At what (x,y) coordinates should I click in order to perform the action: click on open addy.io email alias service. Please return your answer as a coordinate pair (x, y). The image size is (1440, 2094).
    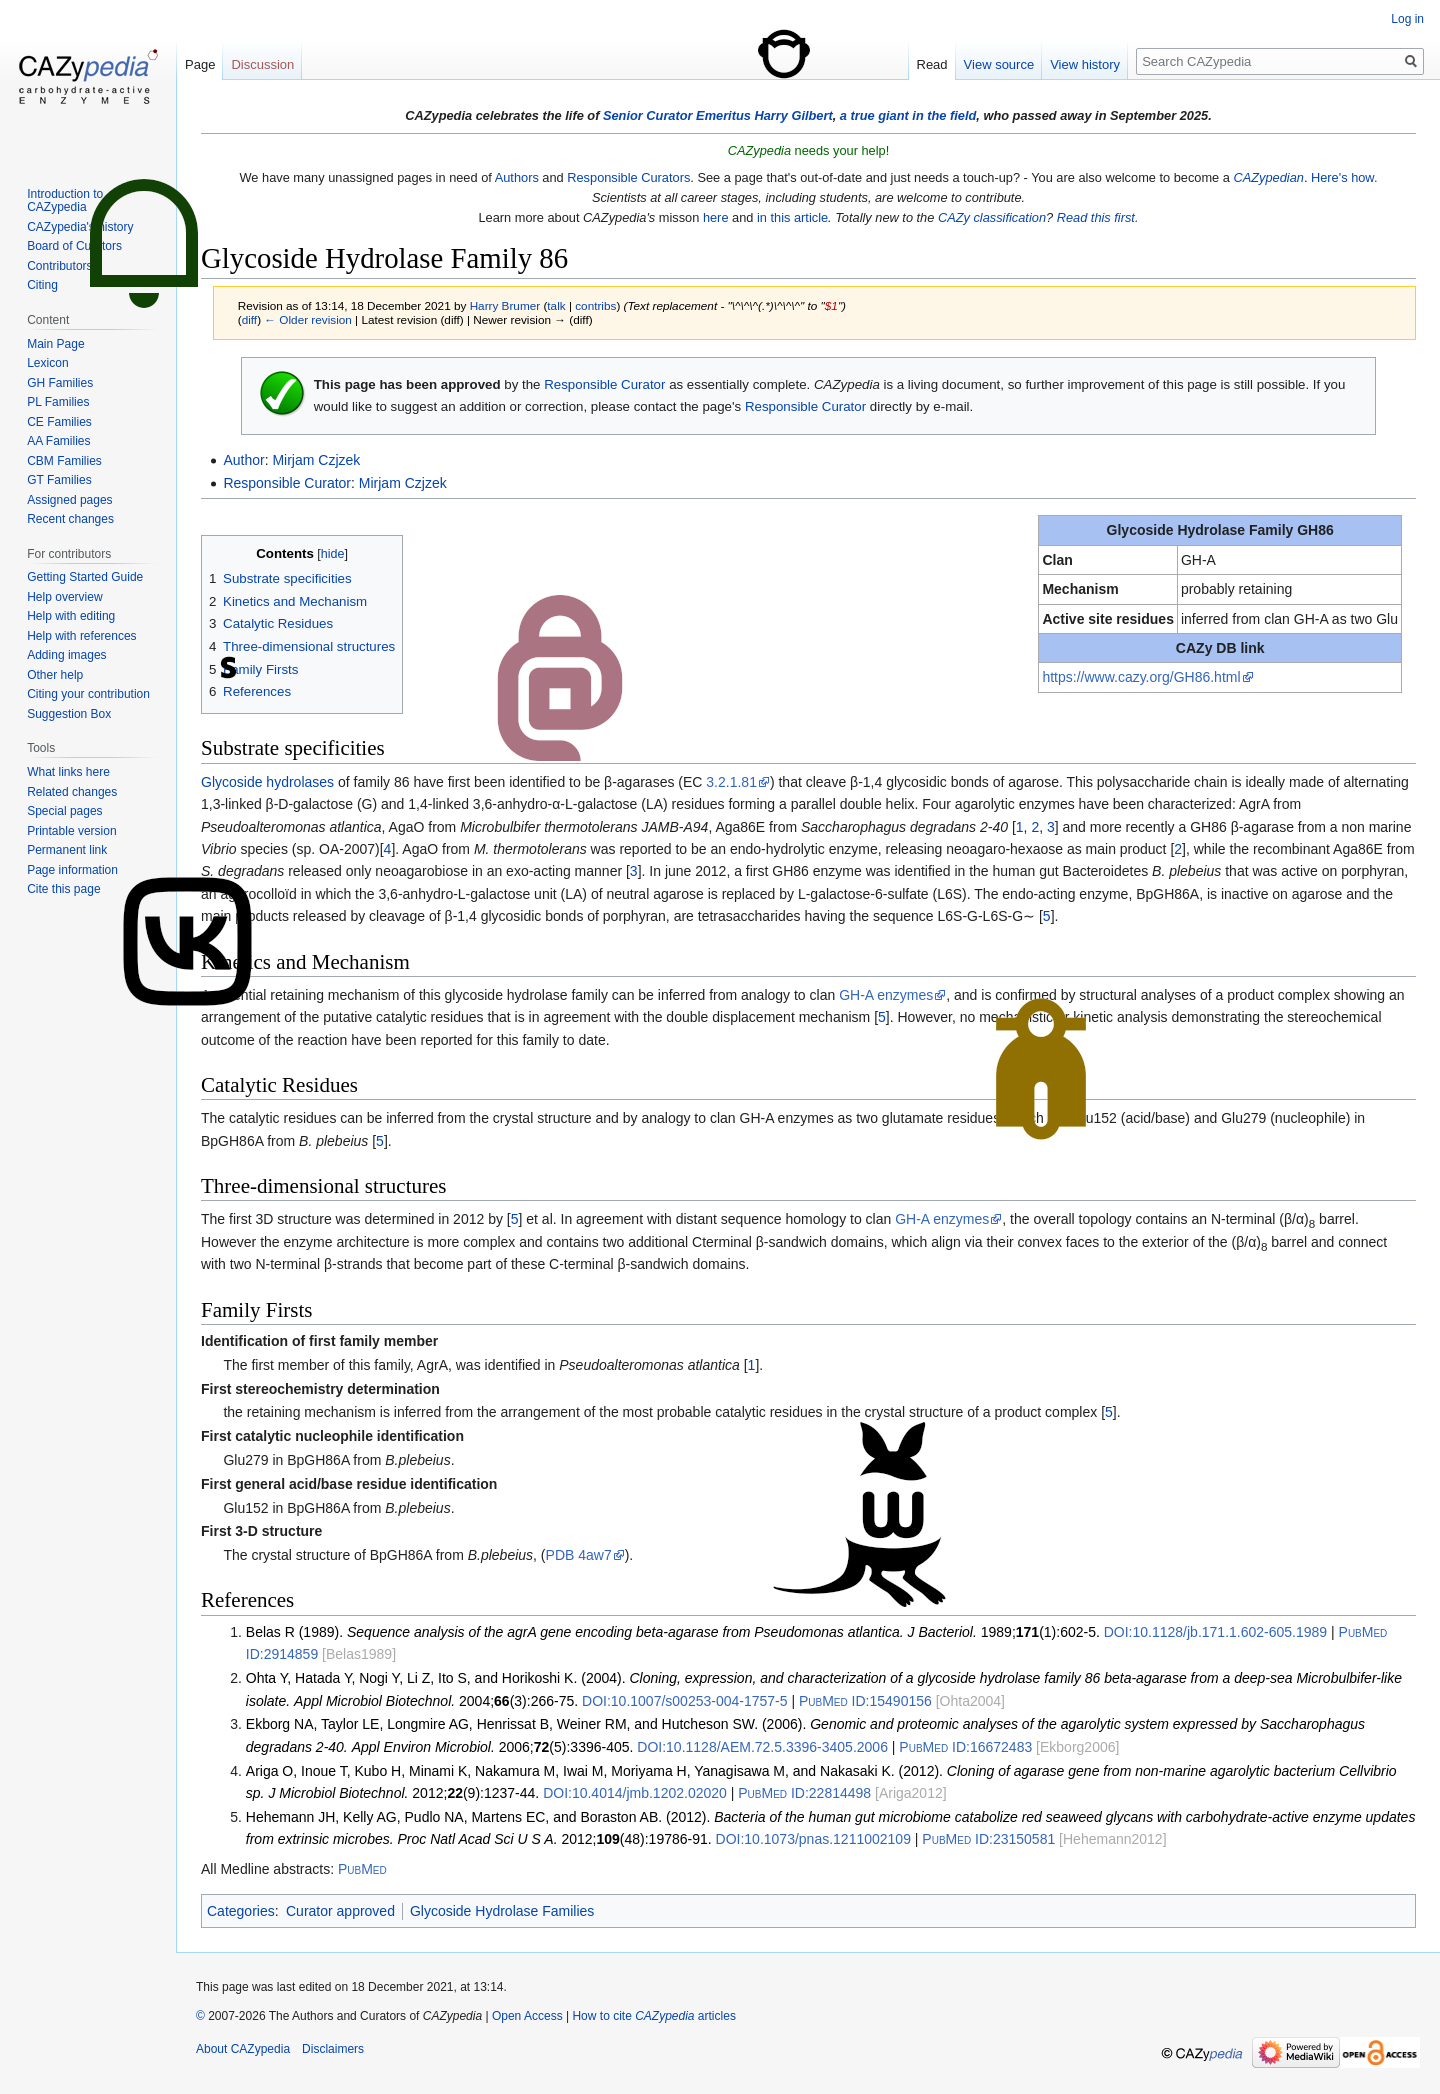
    Looking at the image, I should click on (560, 678).